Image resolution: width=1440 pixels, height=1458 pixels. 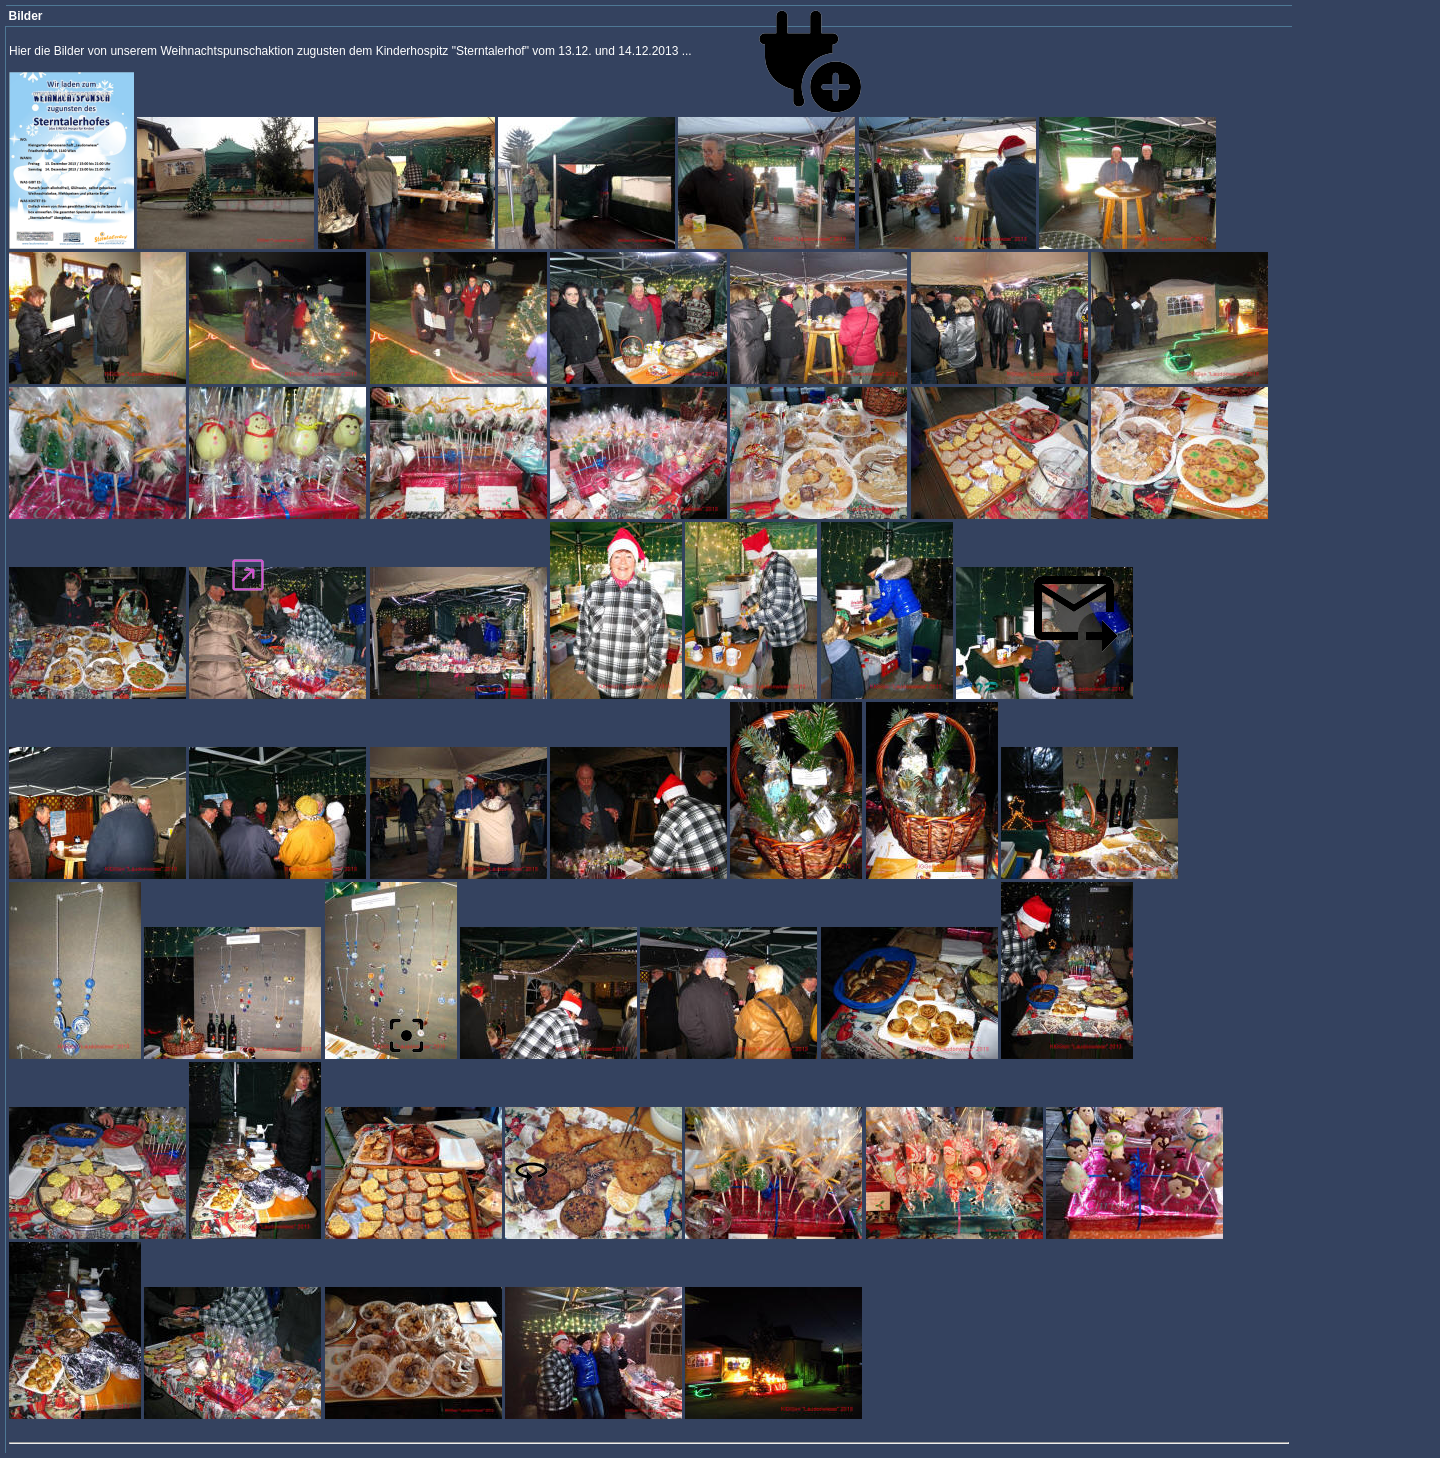 I want to click on open link in new window, so click(x=248, y=575).